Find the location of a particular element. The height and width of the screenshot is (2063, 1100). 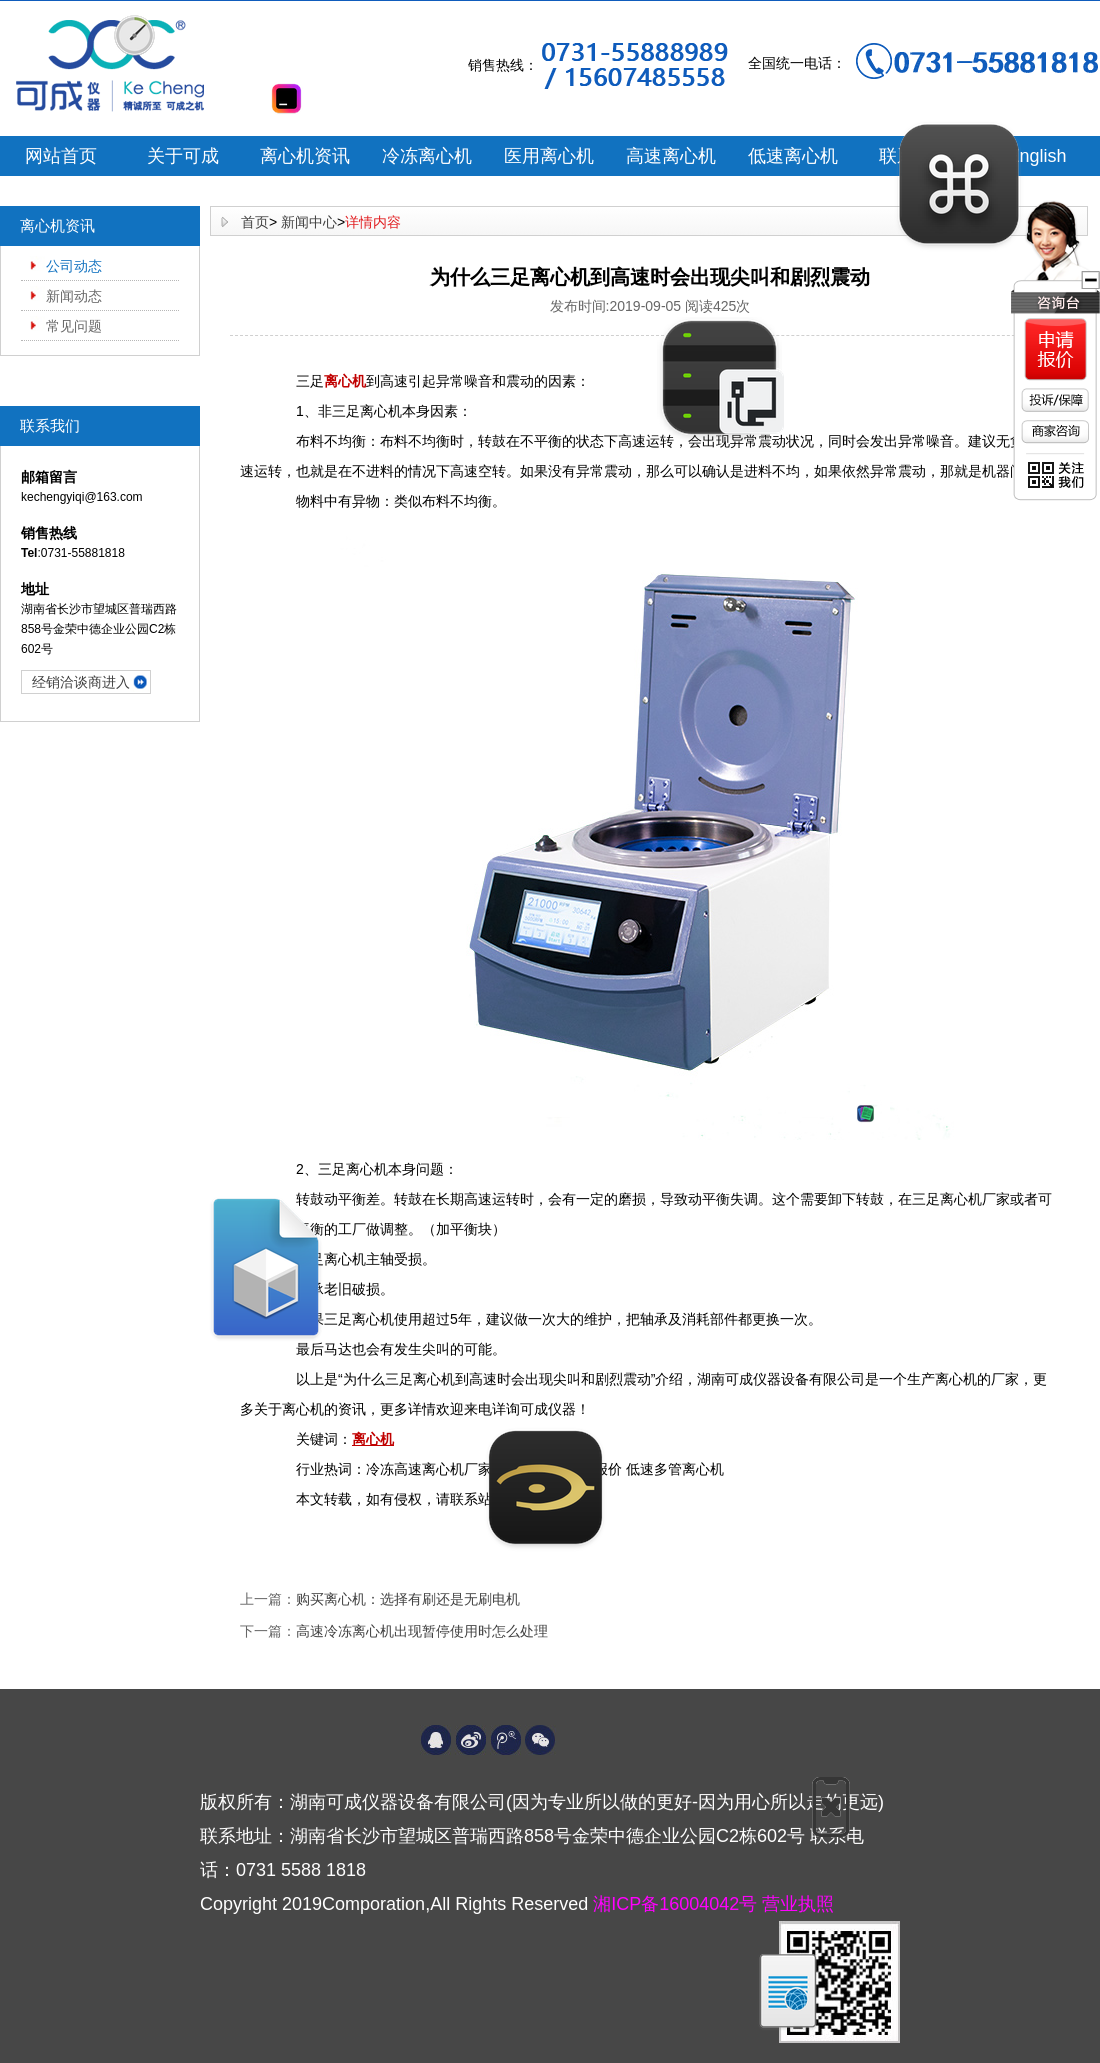

open the halo app is located at coordinates (545, 1487).